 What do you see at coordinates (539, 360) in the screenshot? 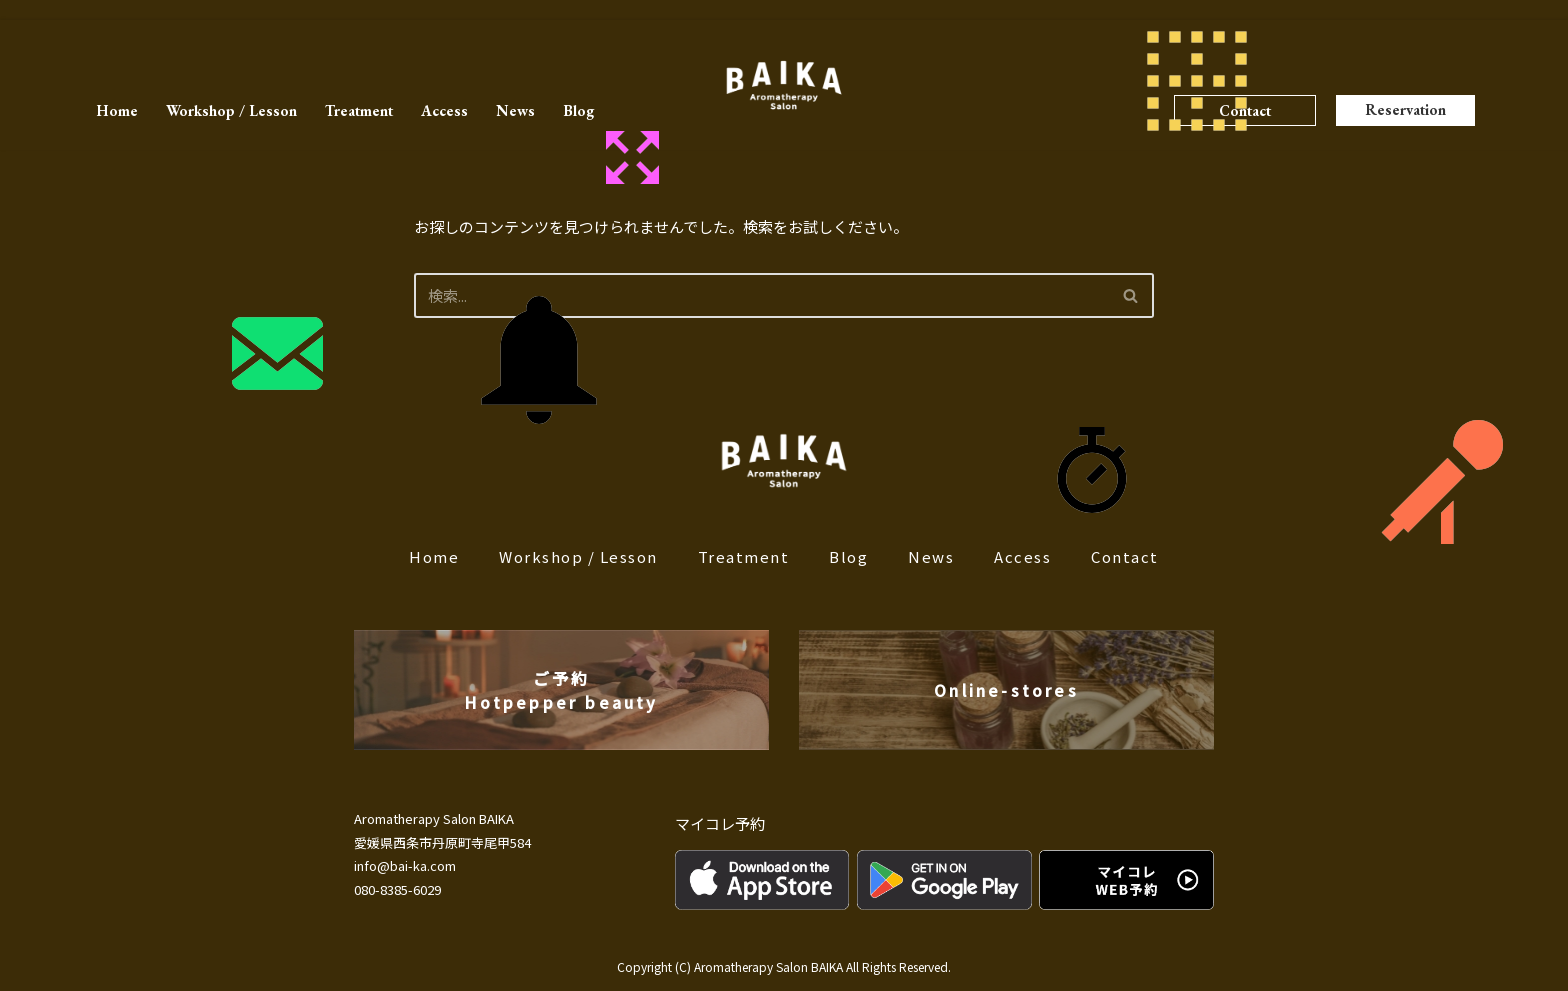
I see `view notifications` at bounding box center [539, 360].